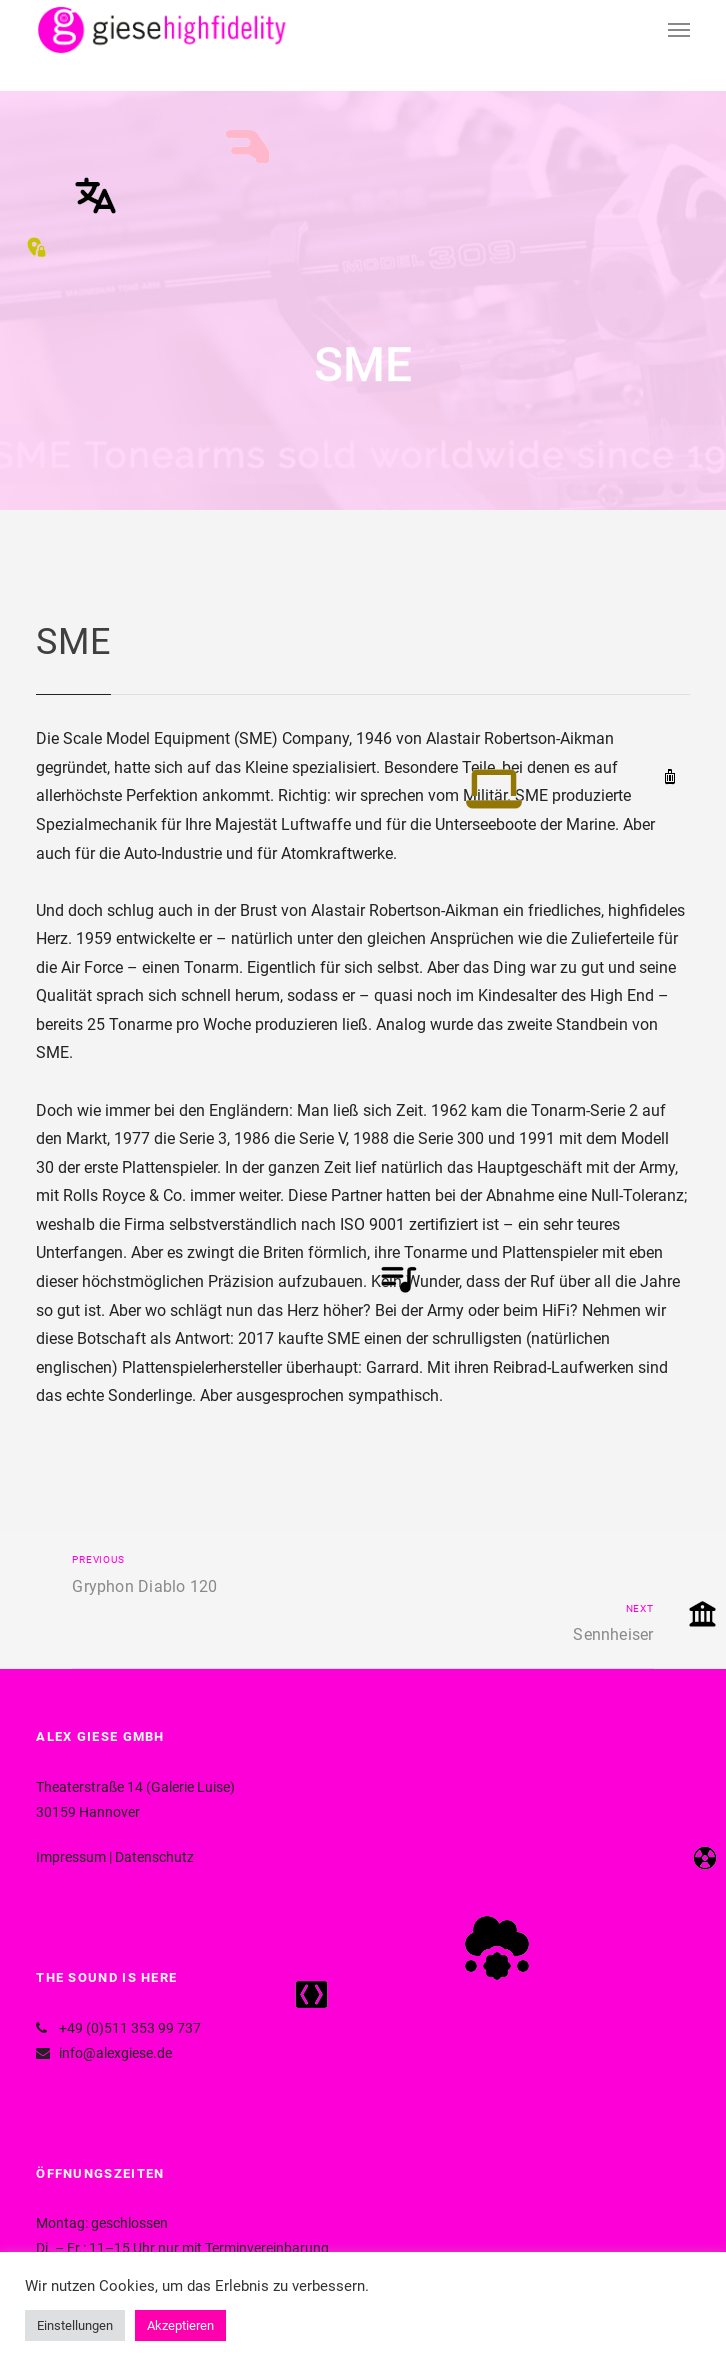 Image resolution: width=726 pixels, height=2371 pixels. I want to click on view or edit source code, so click(311, 1994).